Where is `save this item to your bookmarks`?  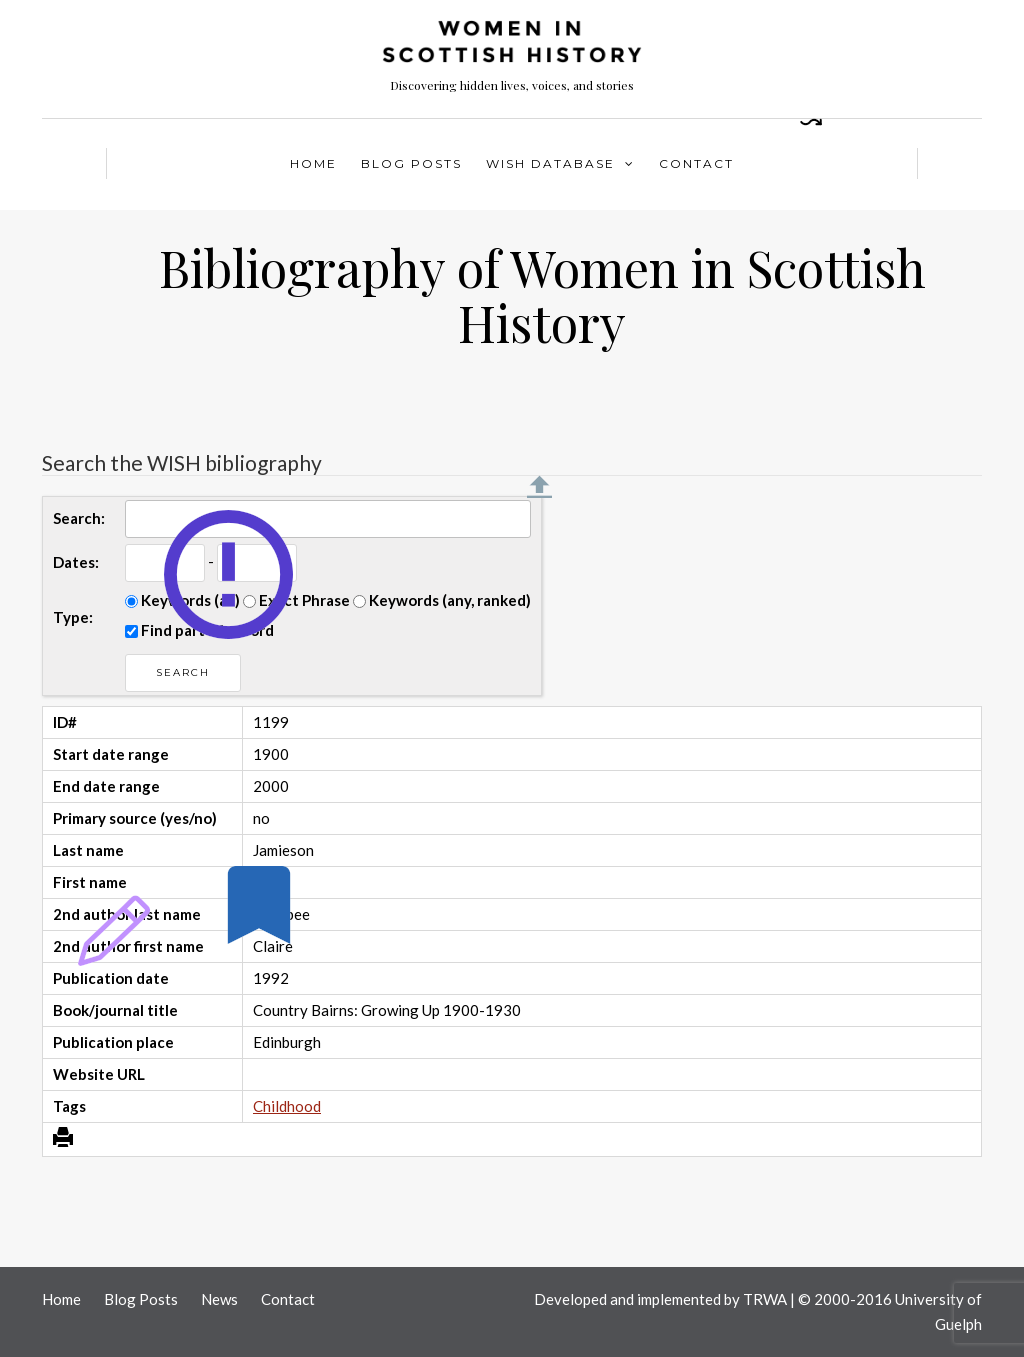 save this item to your bookmarks is located at coordinates (259, 905).